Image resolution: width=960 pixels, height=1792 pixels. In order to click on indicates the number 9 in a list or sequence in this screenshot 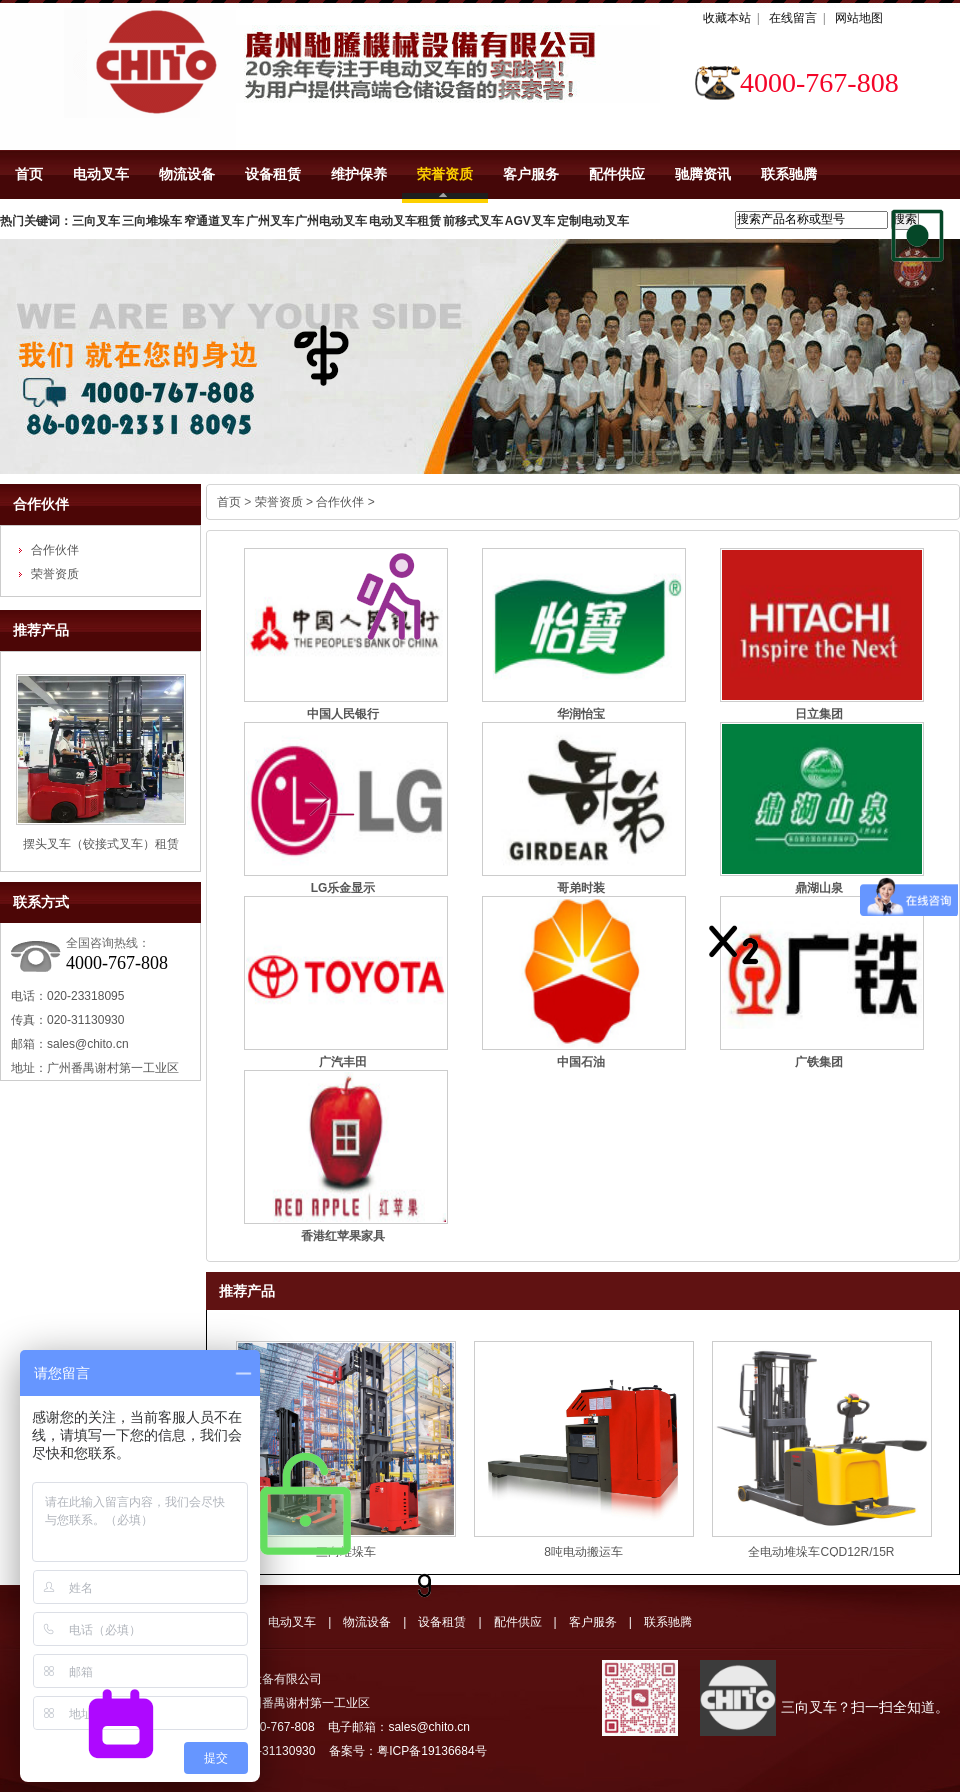, I will do `click(424, 1585)`.